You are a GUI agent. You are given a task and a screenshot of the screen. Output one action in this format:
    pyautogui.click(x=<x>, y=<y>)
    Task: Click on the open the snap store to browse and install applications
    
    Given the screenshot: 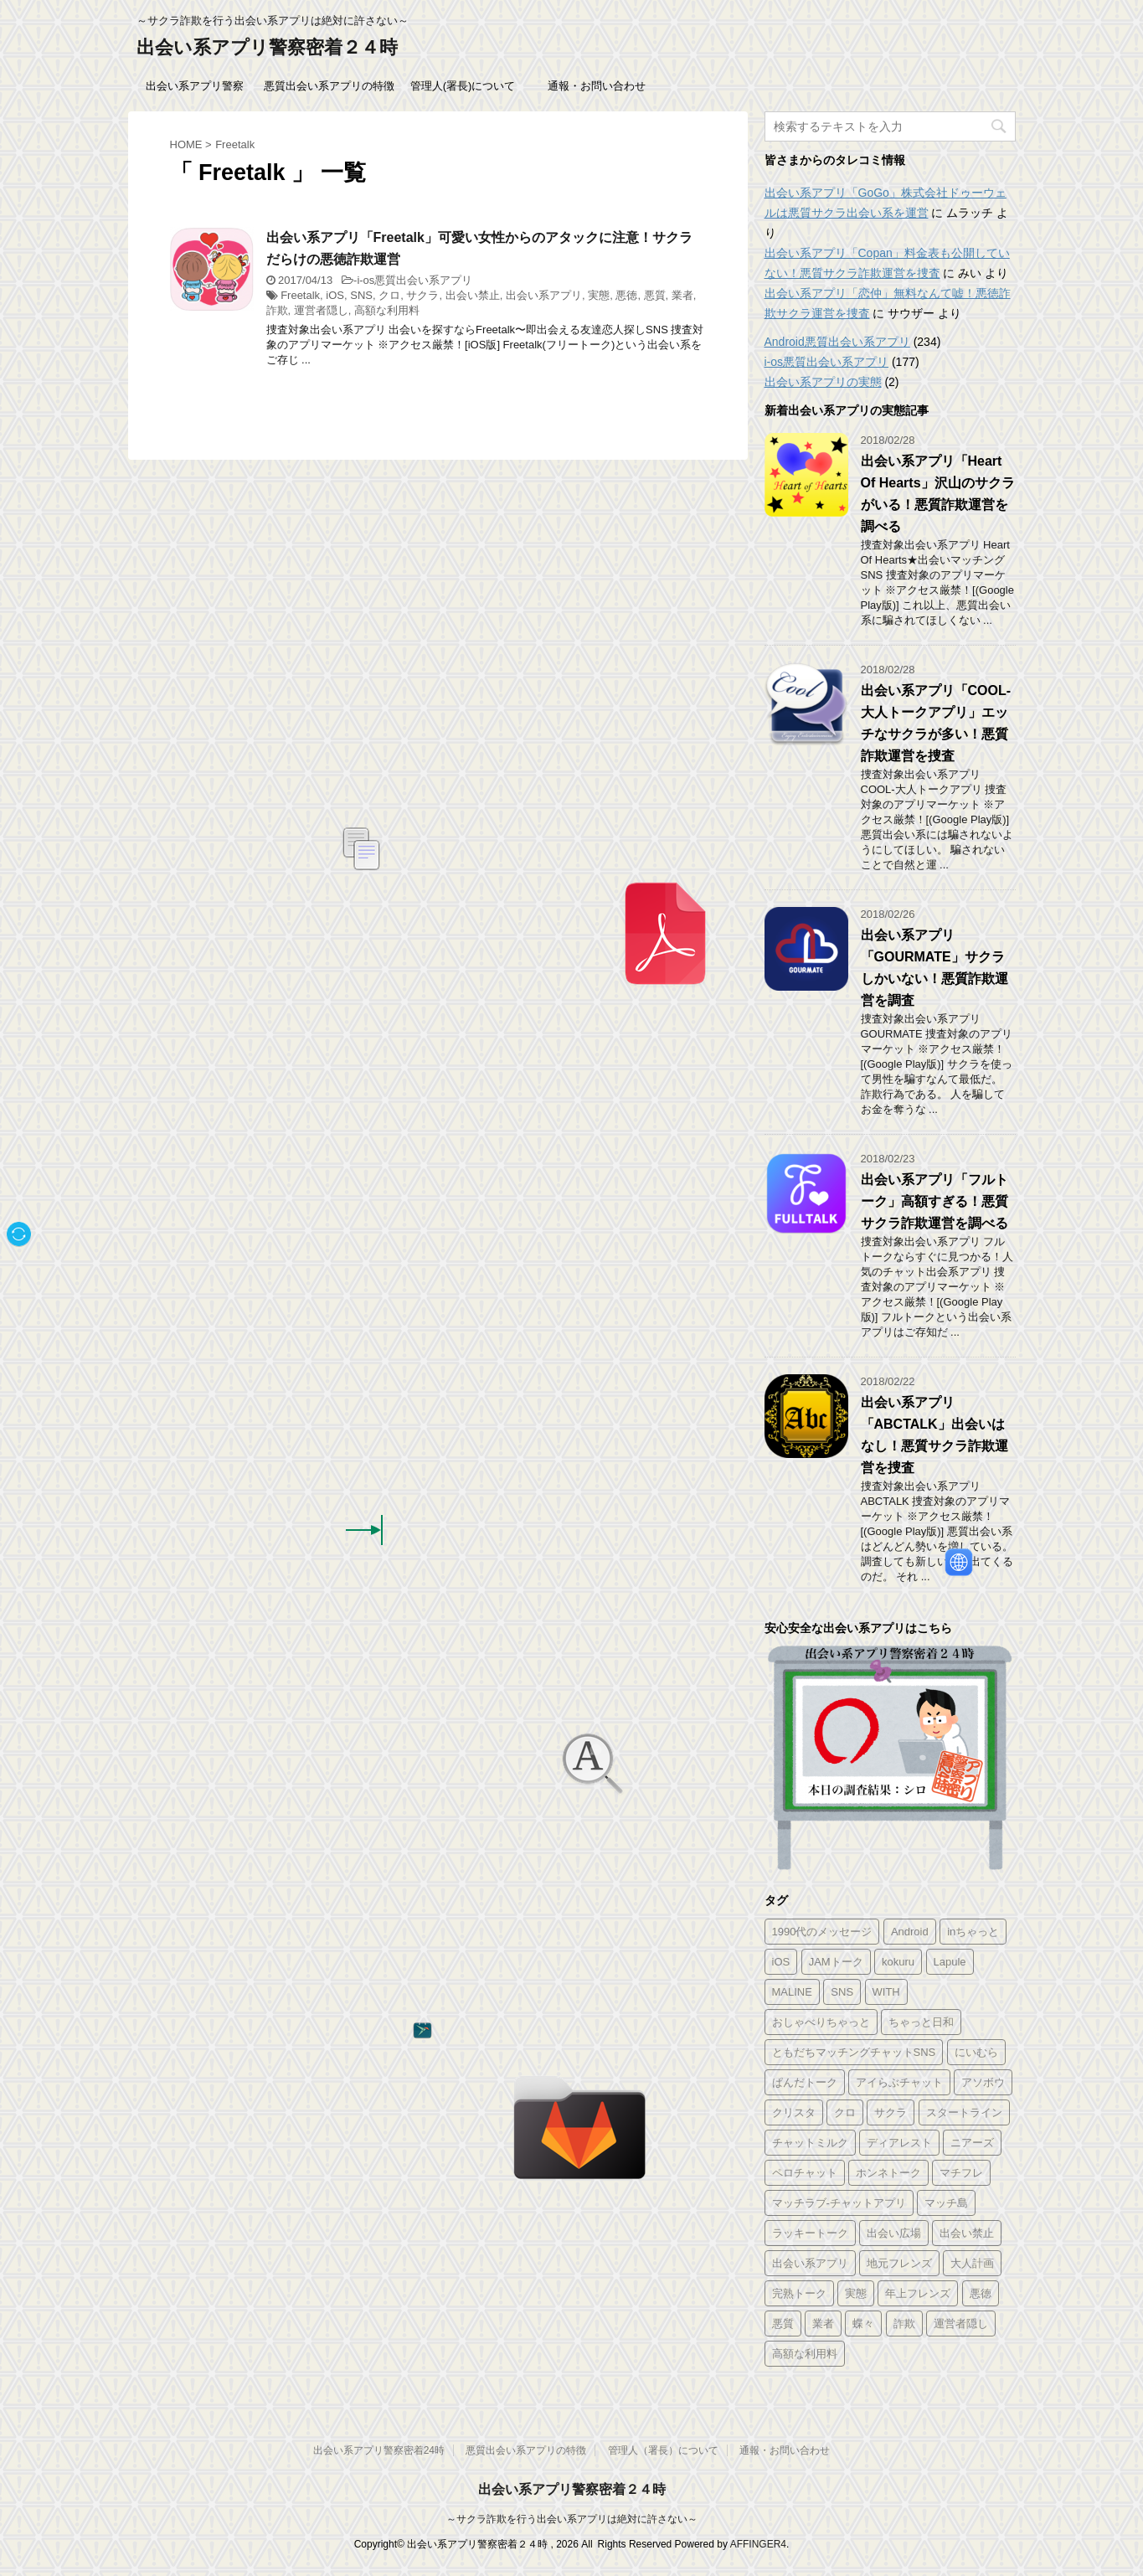 What is the action you would take?
    pyautogui.click(x=422, y=2030)
    